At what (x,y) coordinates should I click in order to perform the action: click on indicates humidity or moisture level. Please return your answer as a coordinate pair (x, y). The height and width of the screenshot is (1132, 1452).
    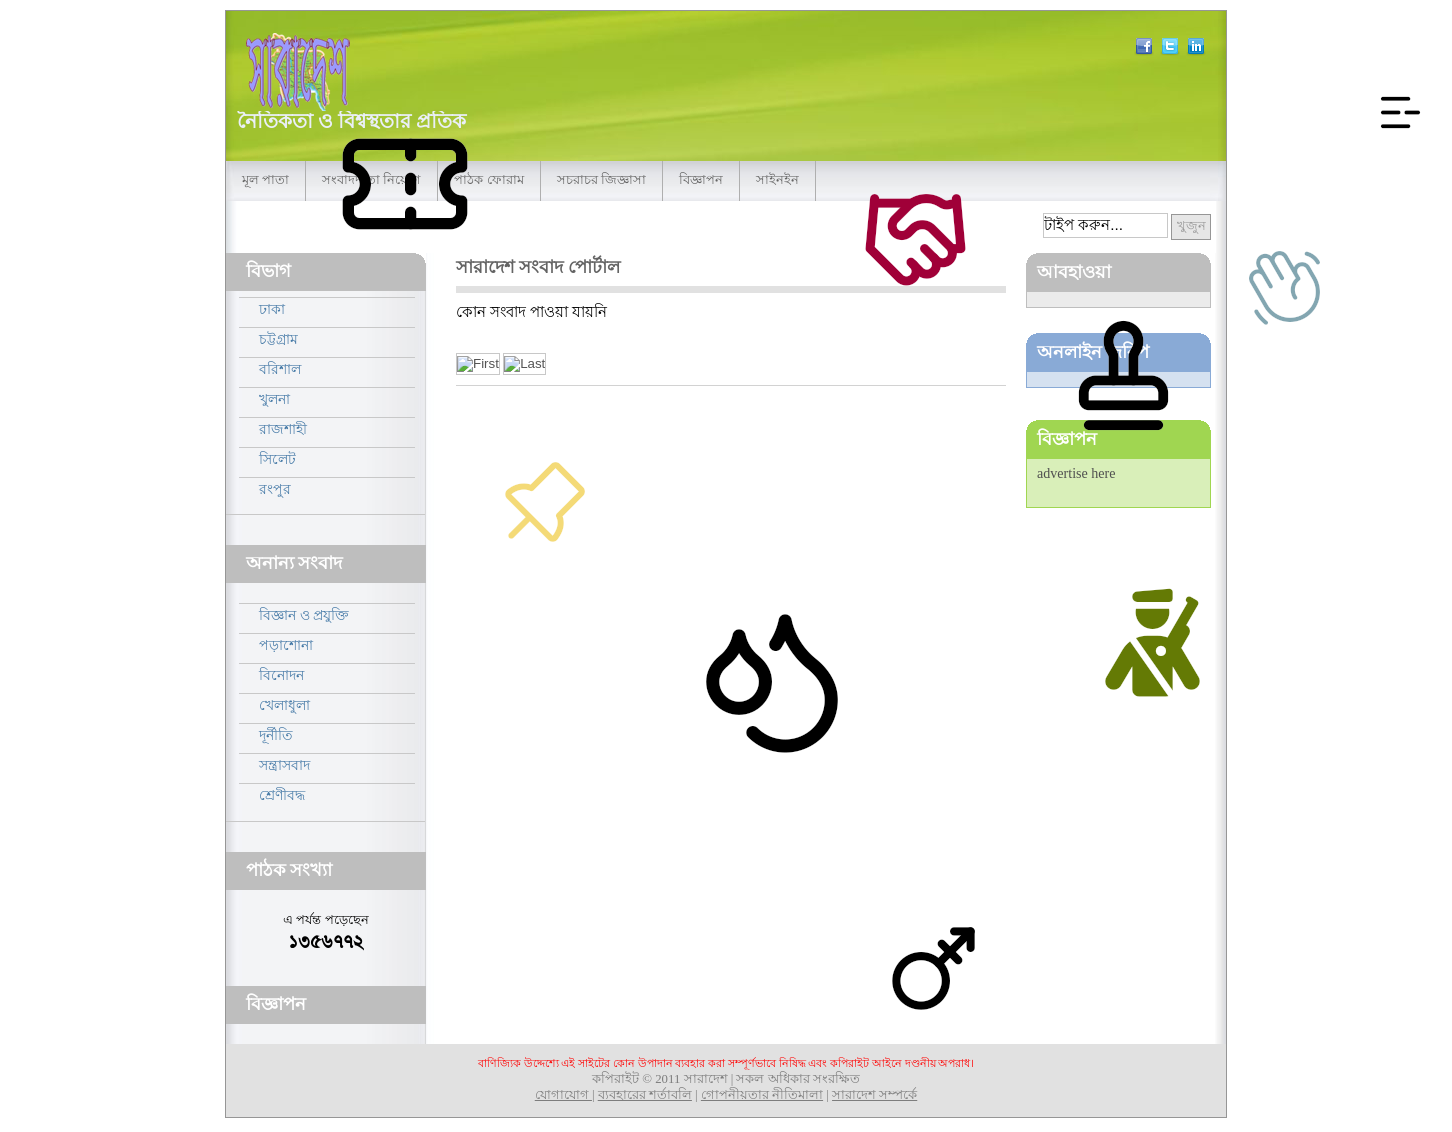
    Looking at the image, I should click on (772, 680).